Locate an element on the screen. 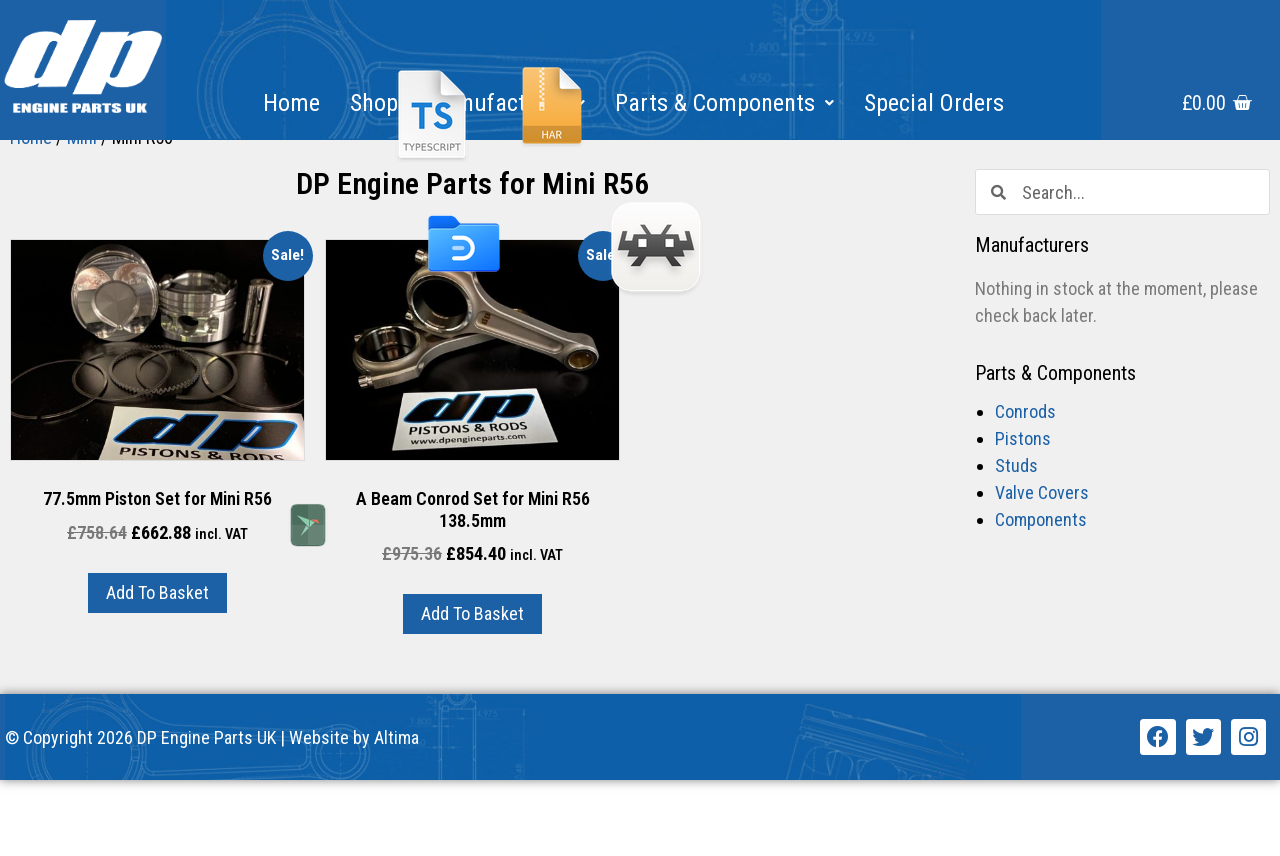 The height and width of the screenshot is (856, 1280). xar archive file type indicator is located at coordinates (552, 107).